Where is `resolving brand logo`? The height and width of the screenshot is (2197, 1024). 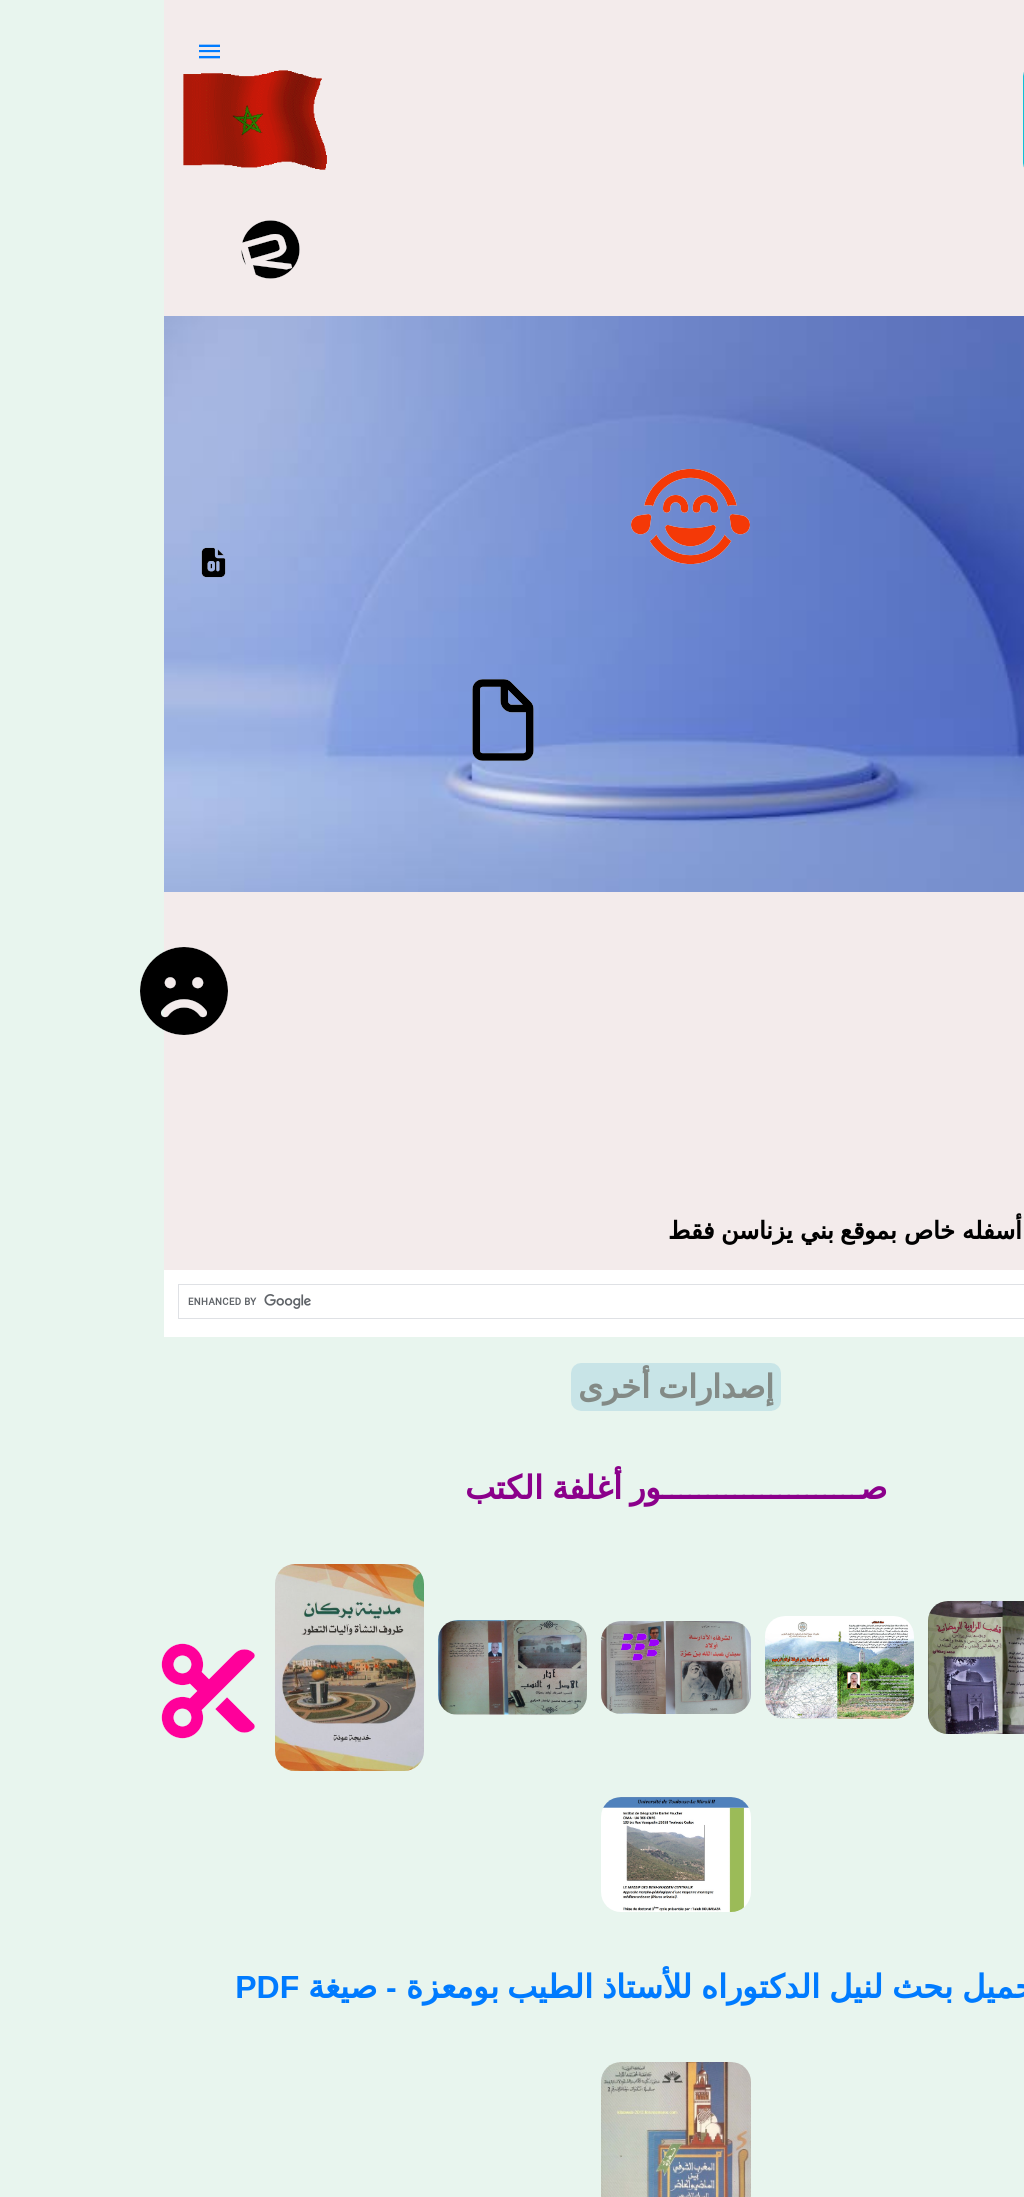 resolving brand logo is located at coordinates (270, 249).